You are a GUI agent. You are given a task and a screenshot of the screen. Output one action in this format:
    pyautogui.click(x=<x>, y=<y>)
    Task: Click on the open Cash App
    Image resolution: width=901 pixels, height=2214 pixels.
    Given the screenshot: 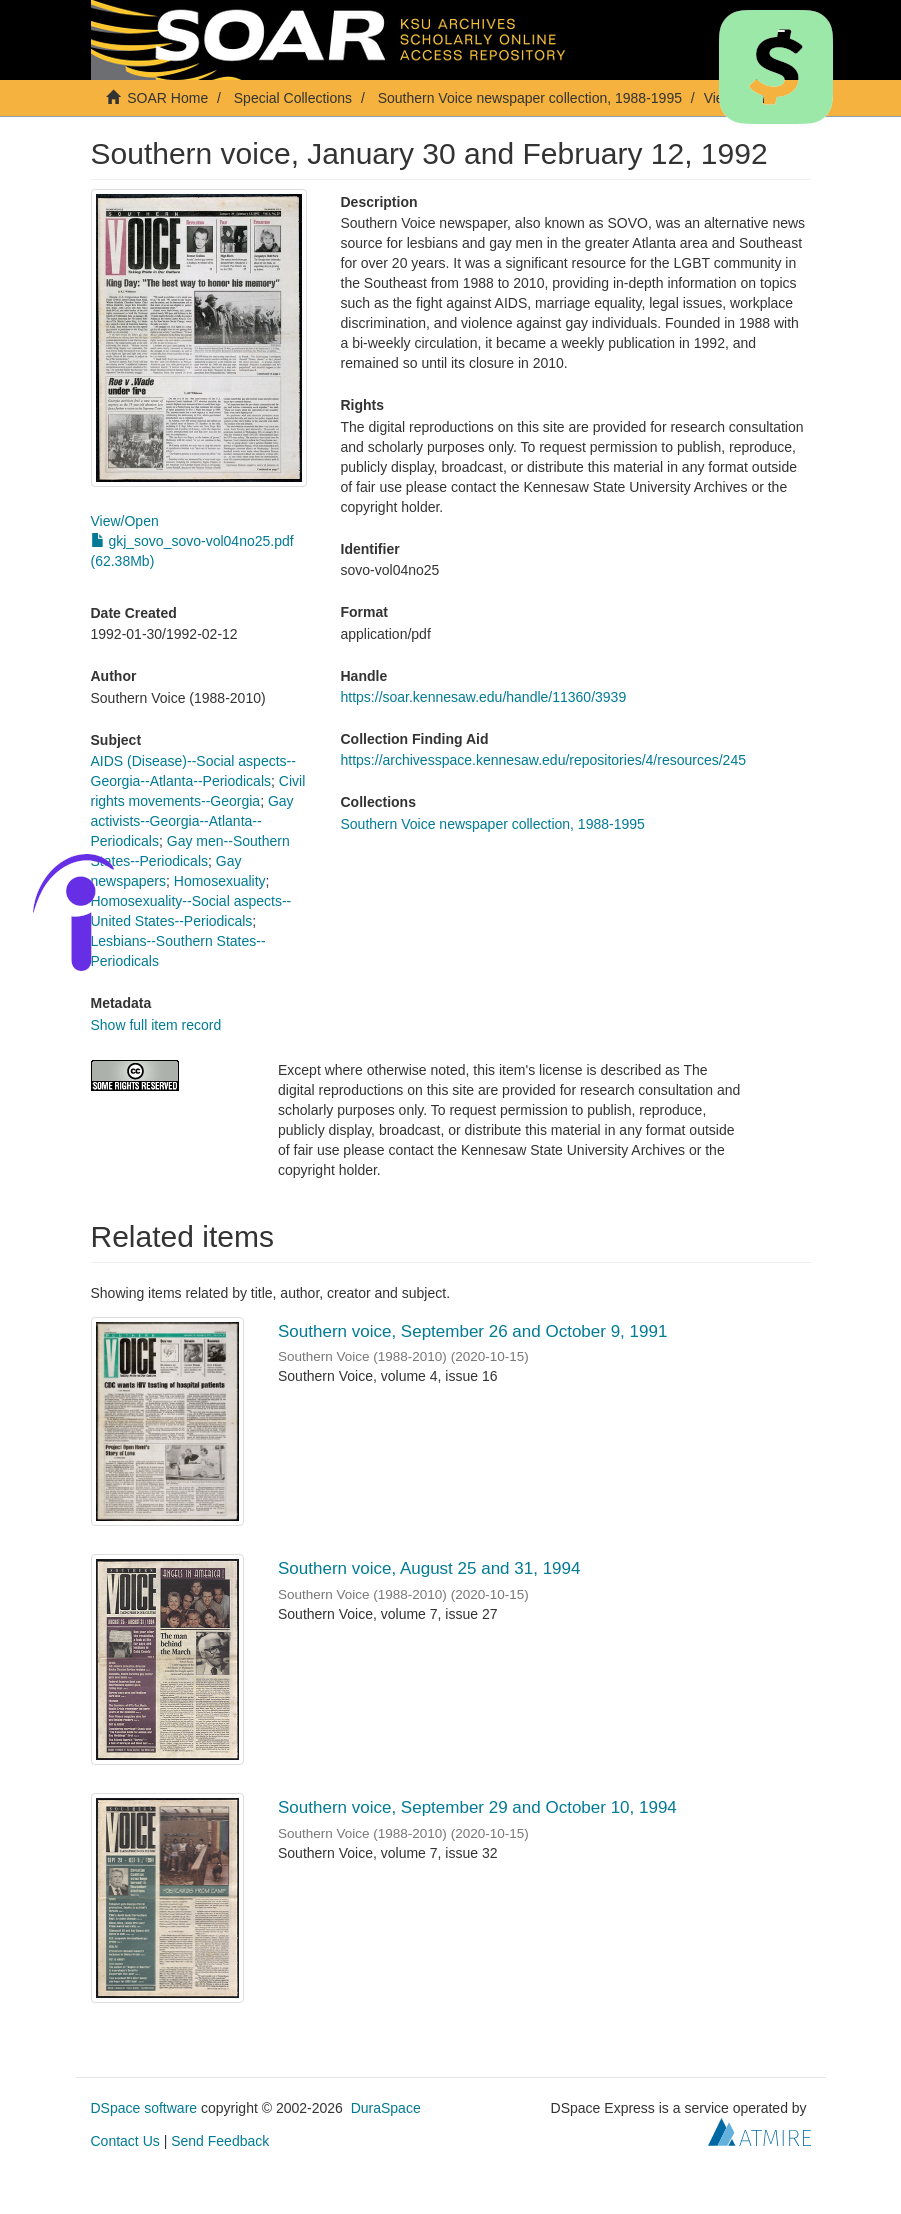 What is the action you would take?
    pyautogui.click(x=776, y=67)
    